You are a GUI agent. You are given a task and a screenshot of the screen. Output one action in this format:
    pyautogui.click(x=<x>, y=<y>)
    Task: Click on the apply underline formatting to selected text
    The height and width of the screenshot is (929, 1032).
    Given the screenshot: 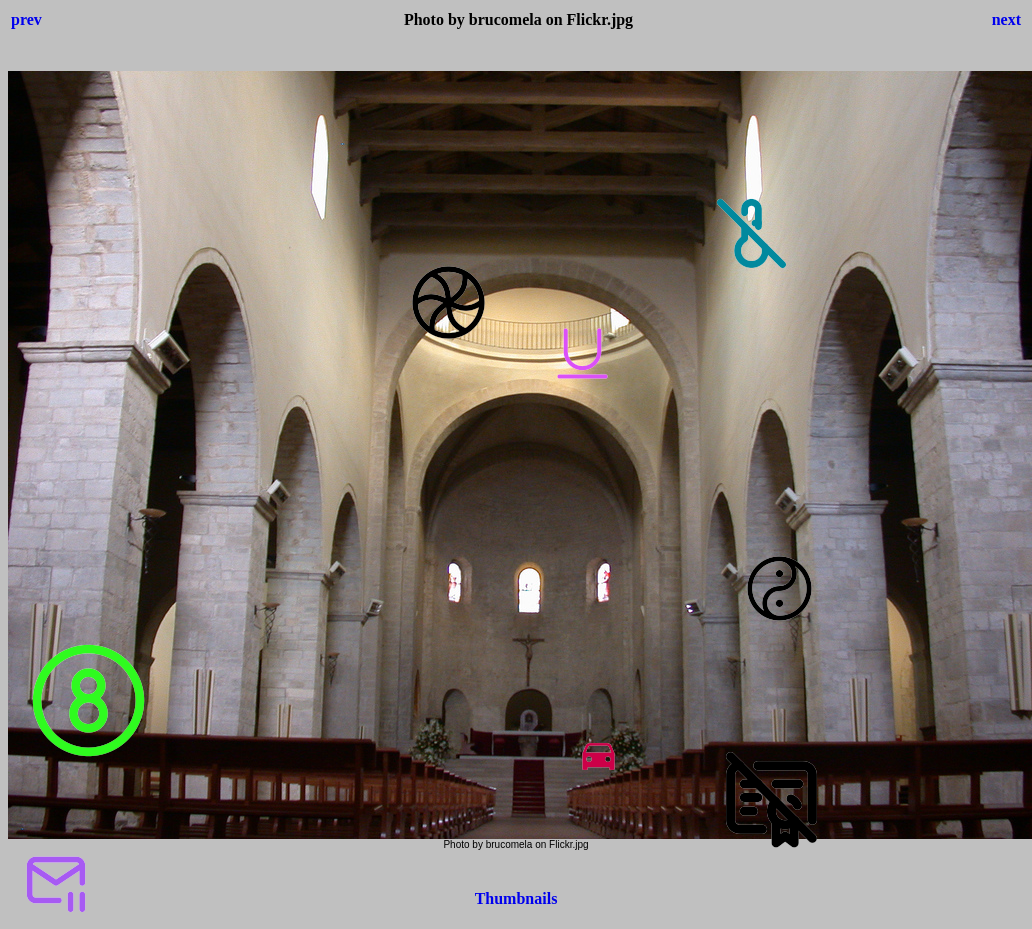 What is the action you would take?
    pyautogui.click(x=582, y=353)
    